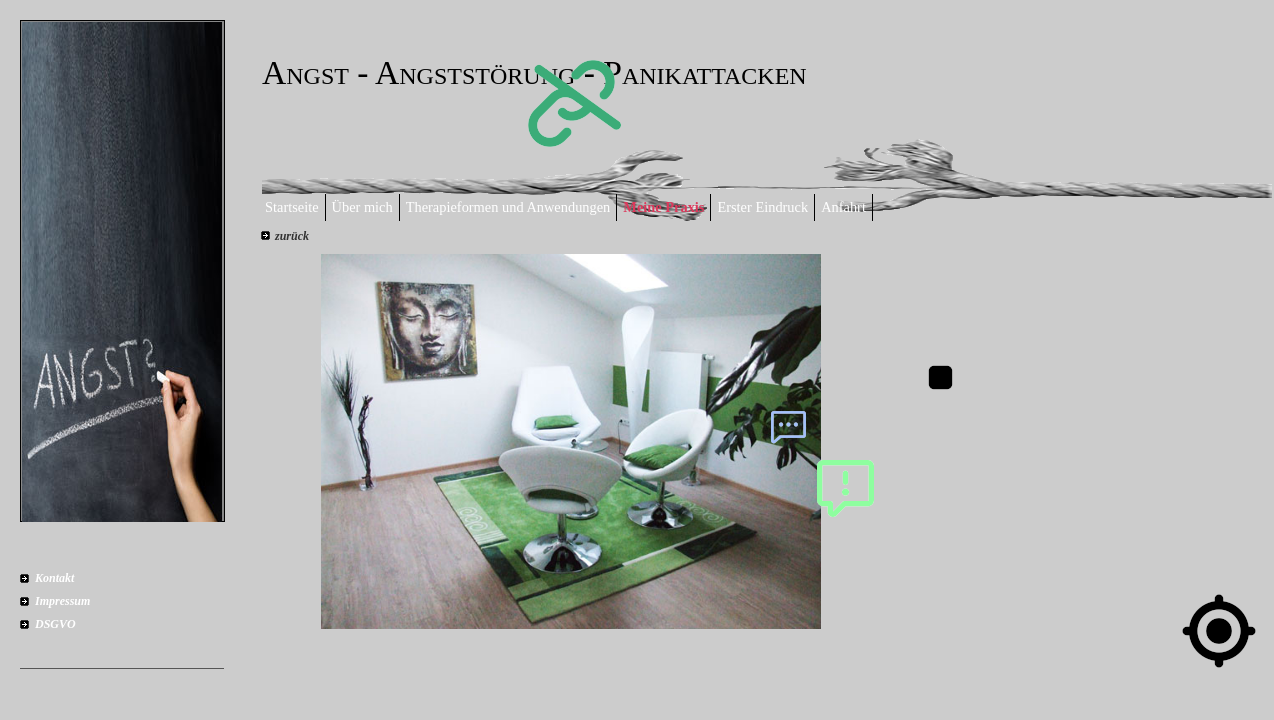 This screenshot has width=1274, height=720. I want to click on report an issue or problem, so click(845, 488).